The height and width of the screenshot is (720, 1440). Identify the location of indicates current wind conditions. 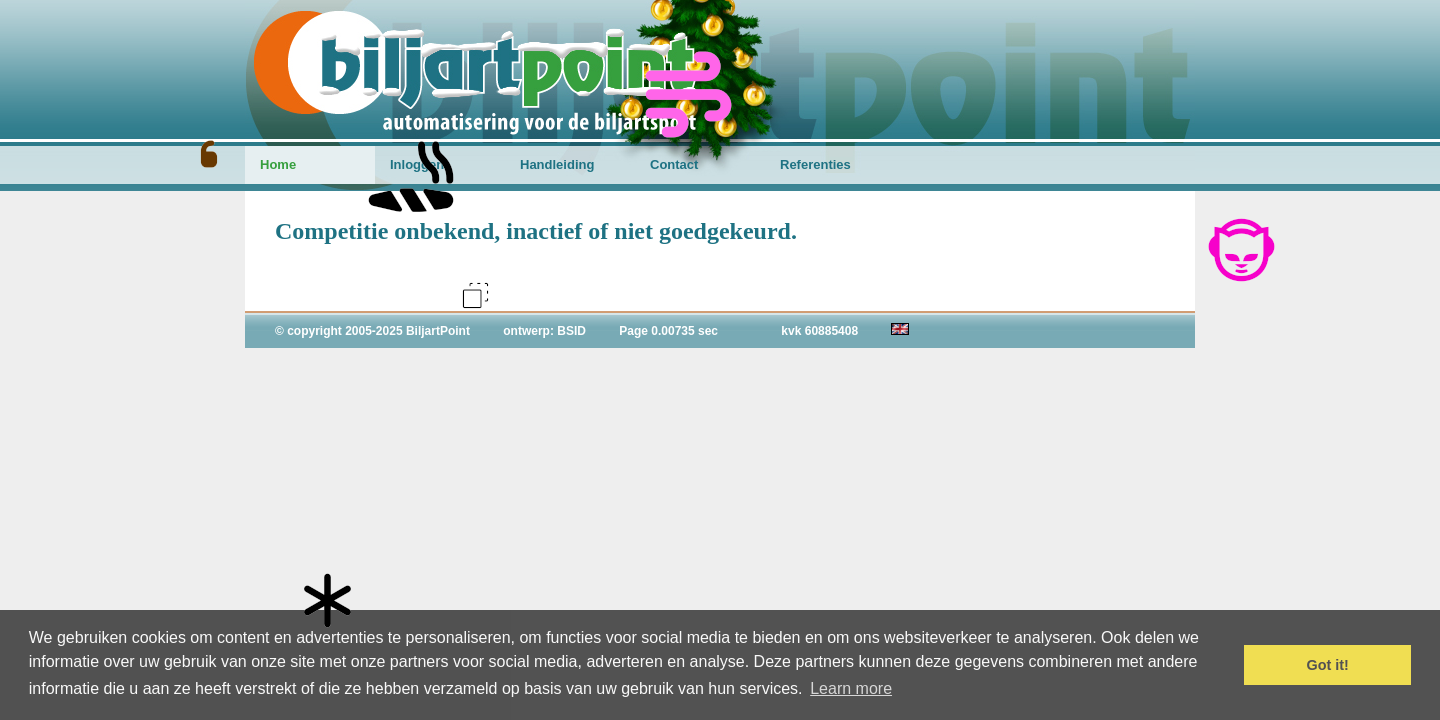
(688, 94).